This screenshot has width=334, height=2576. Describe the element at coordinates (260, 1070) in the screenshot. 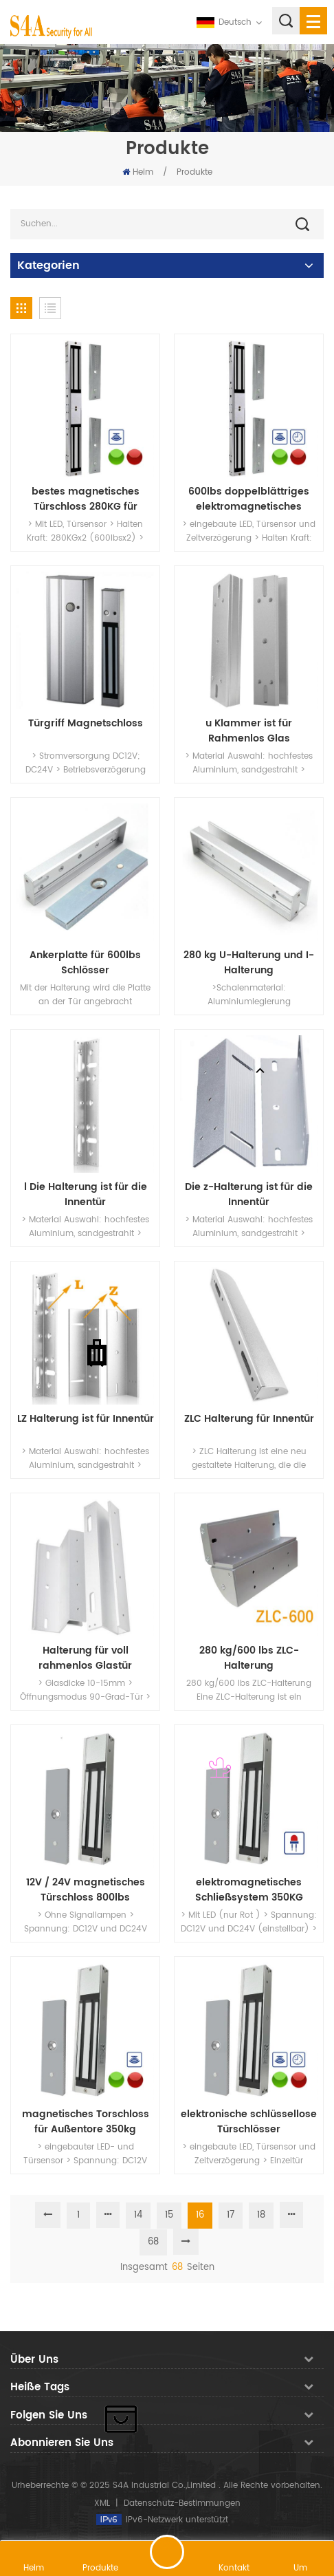

I see `collapse an expanded section or menu` at that location.